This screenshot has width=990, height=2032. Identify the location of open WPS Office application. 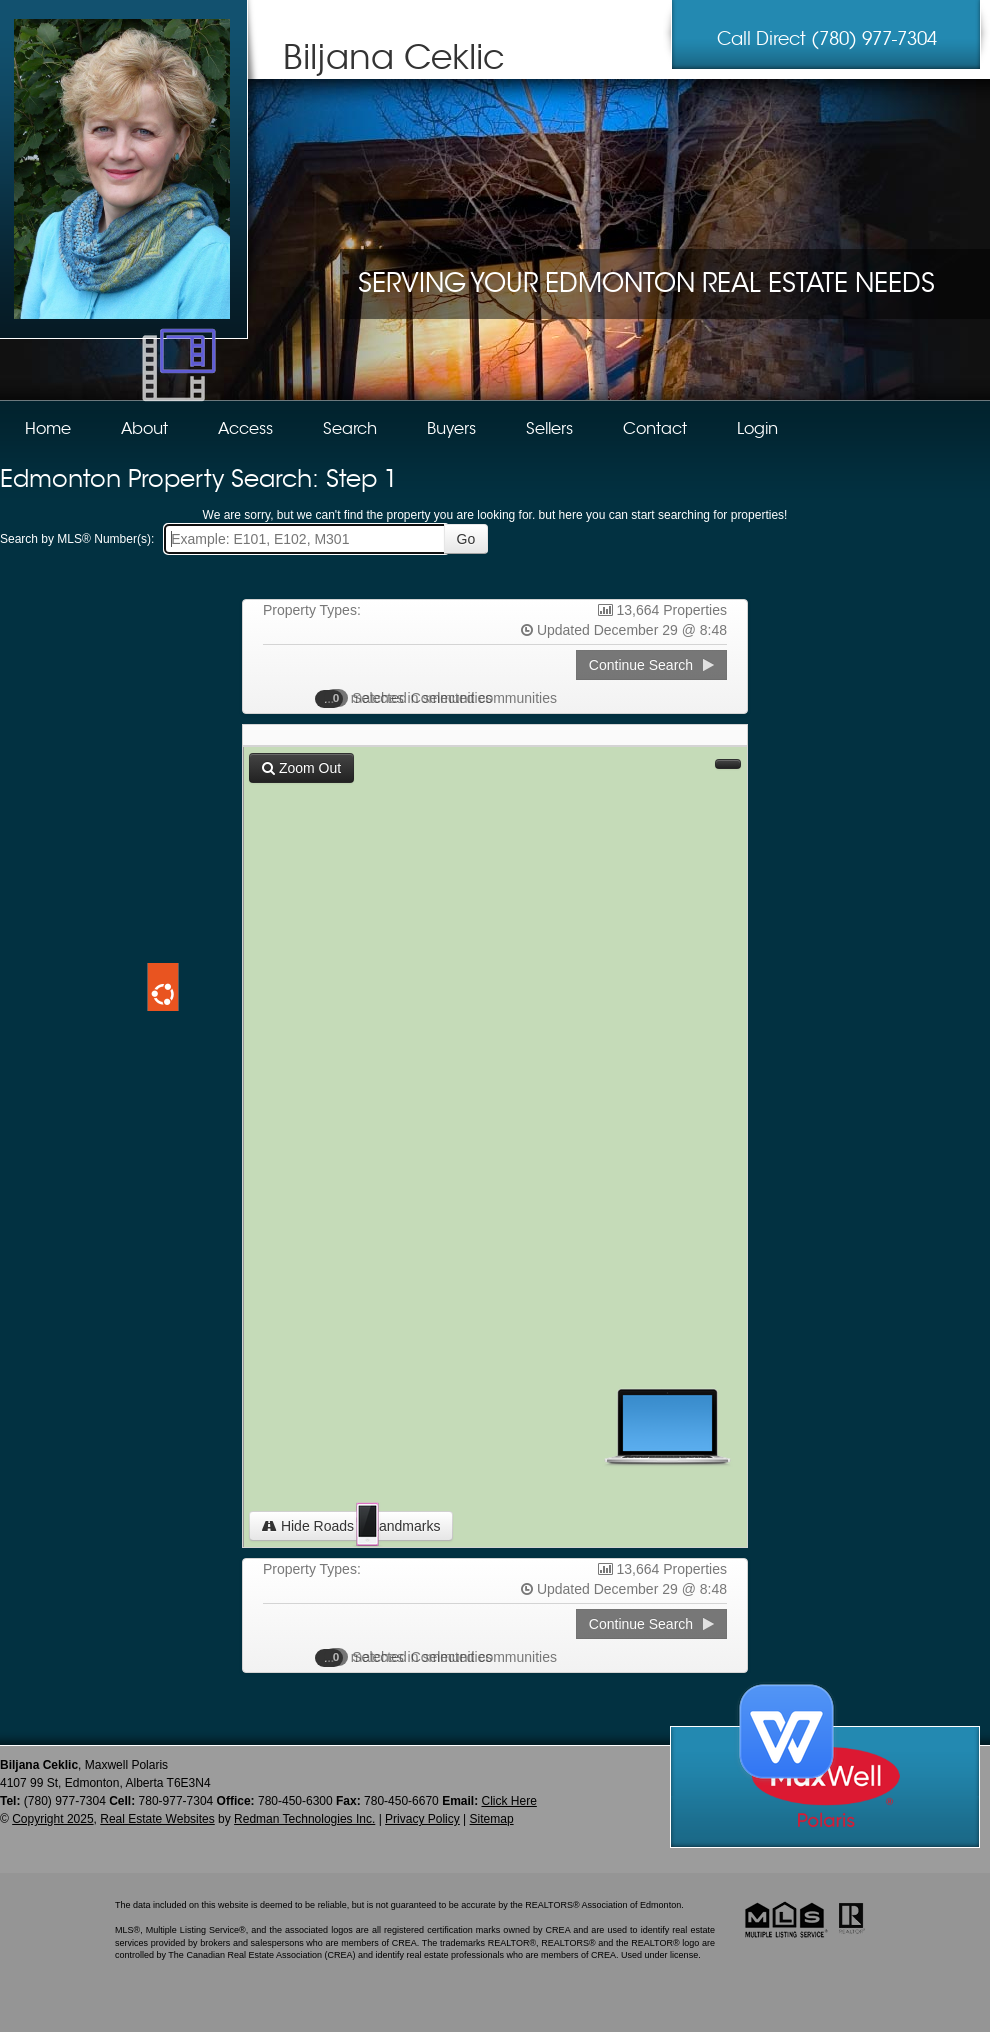
(786, 1731).